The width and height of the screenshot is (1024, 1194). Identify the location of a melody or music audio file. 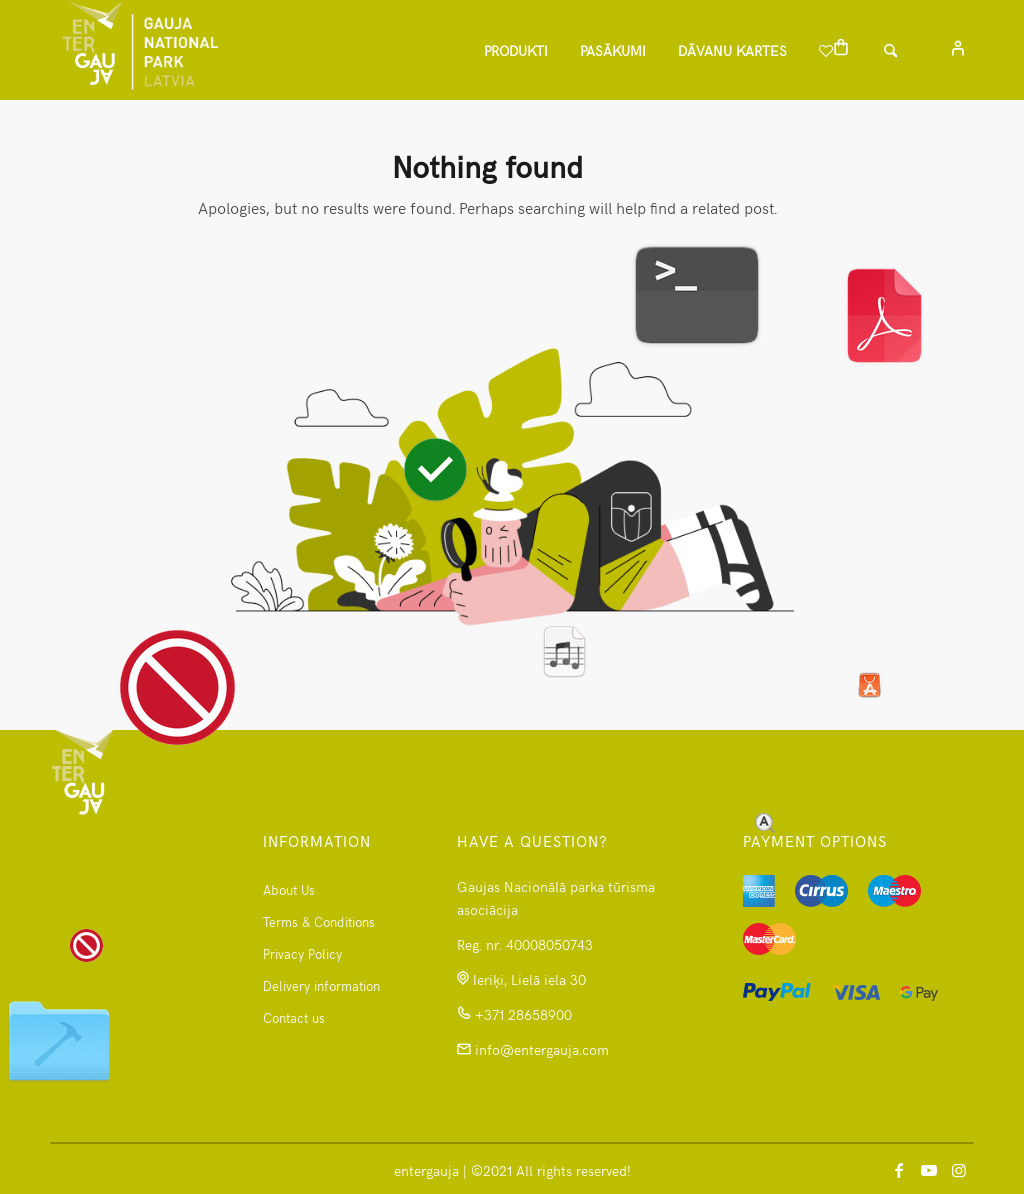
(564, 651).